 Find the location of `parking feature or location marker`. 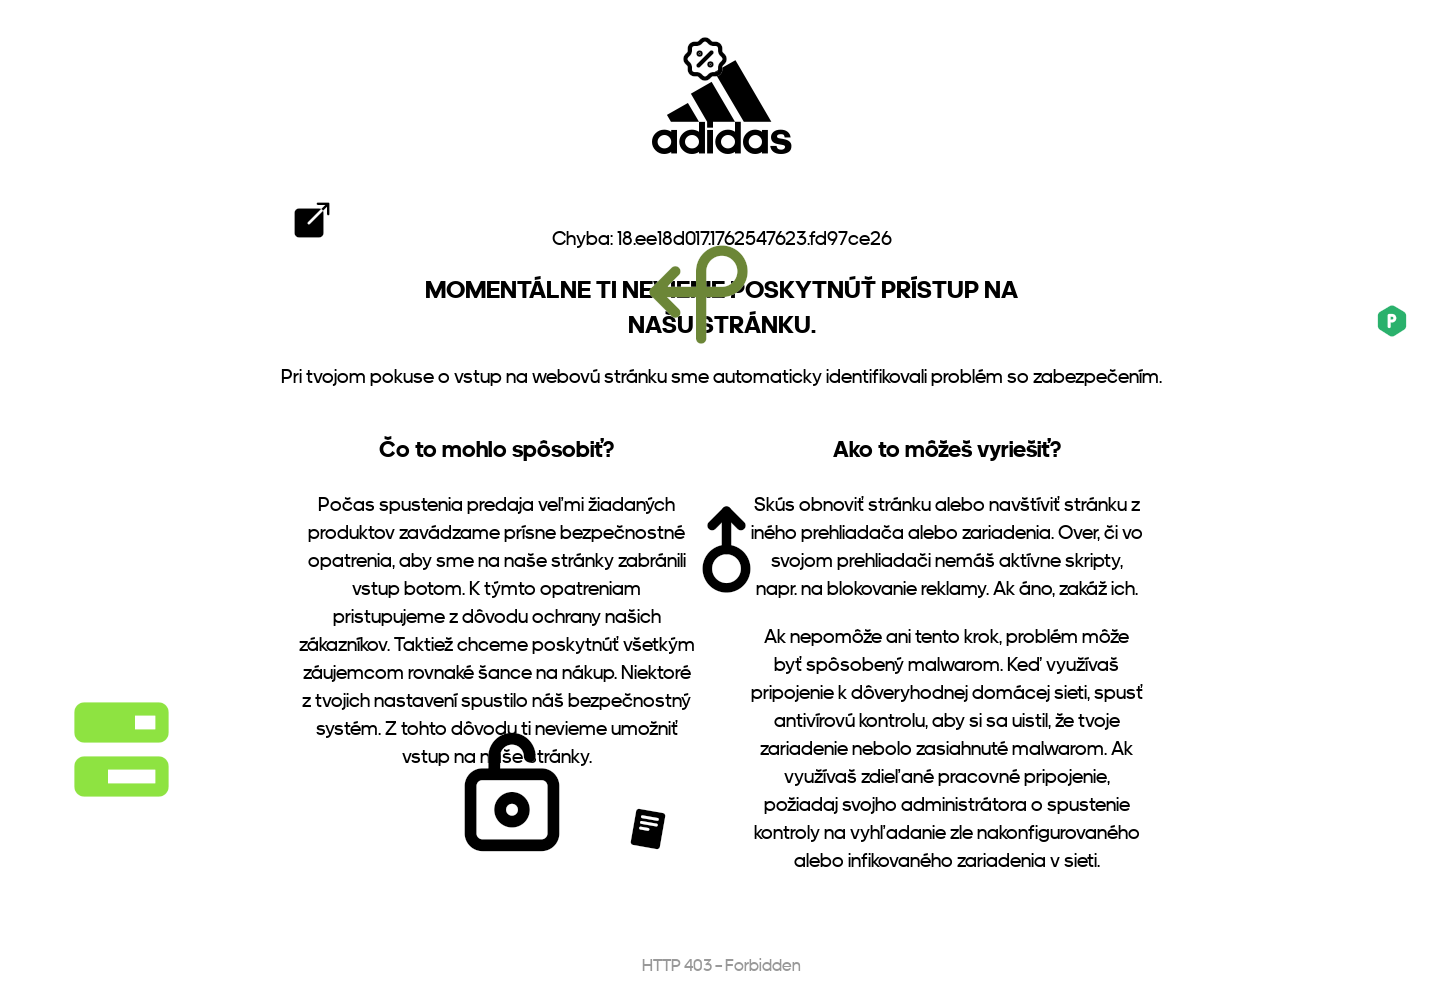

parking feature or location marker is located at coordinates (1392, 321).